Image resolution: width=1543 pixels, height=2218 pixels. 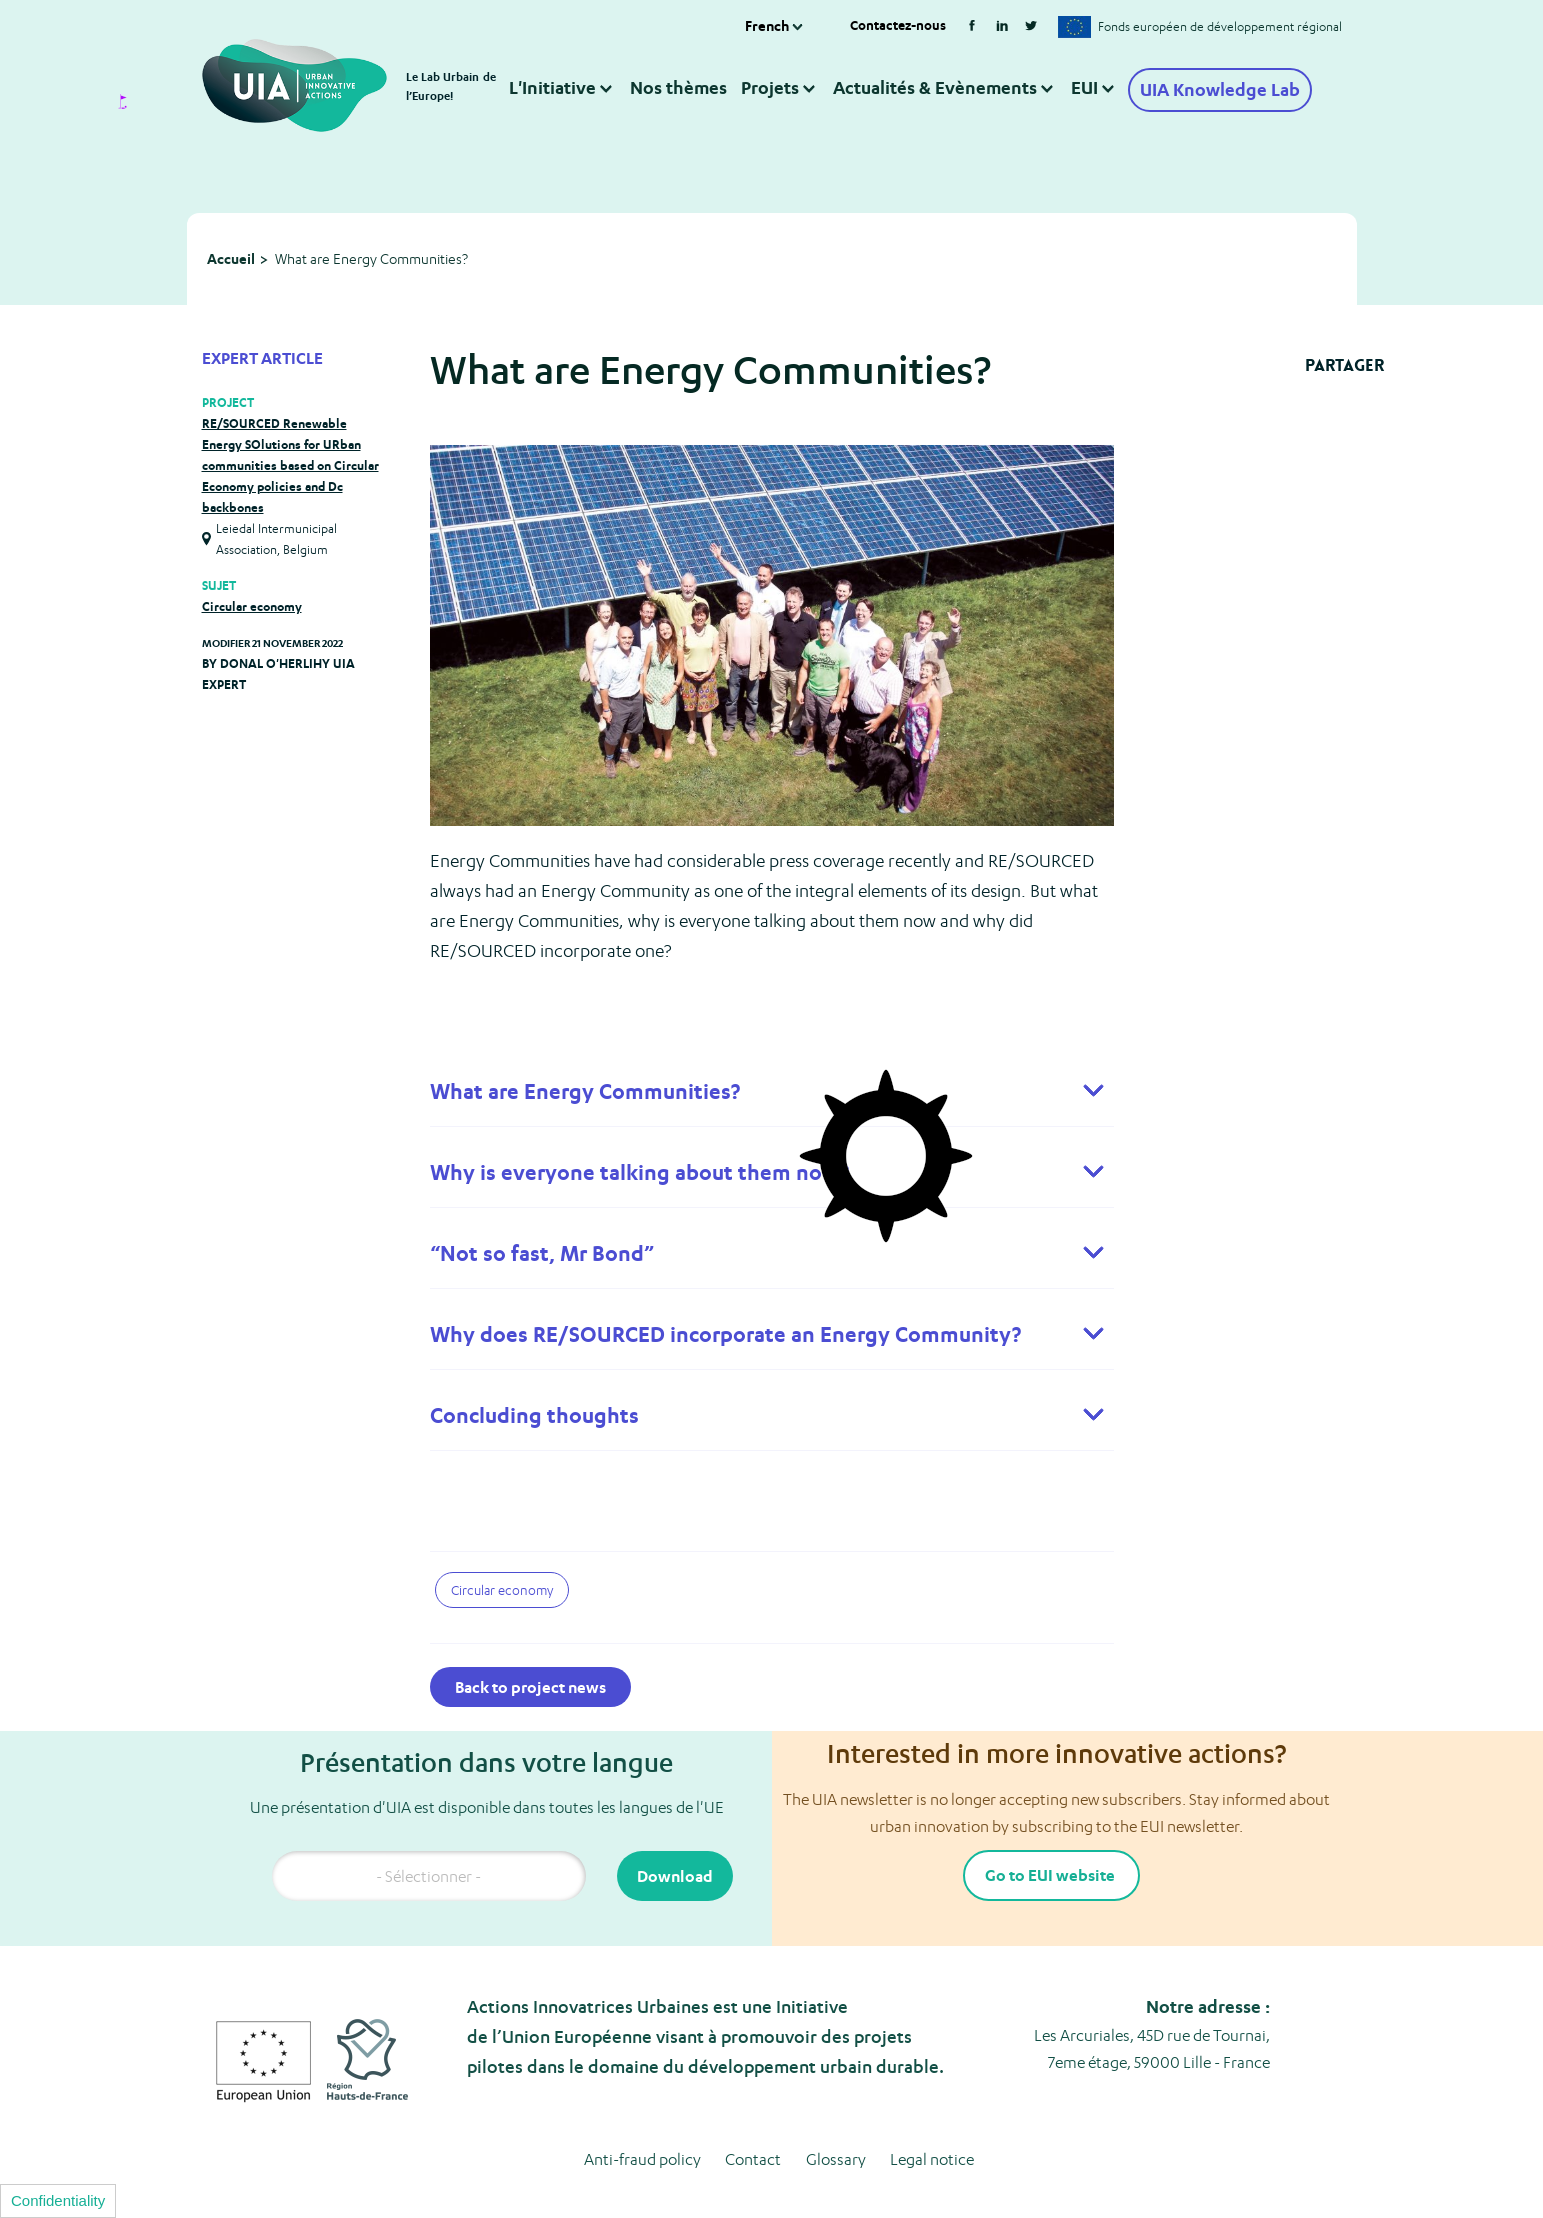 I want to click on spikeball game or sports activity, so click(x=886, y=1156).